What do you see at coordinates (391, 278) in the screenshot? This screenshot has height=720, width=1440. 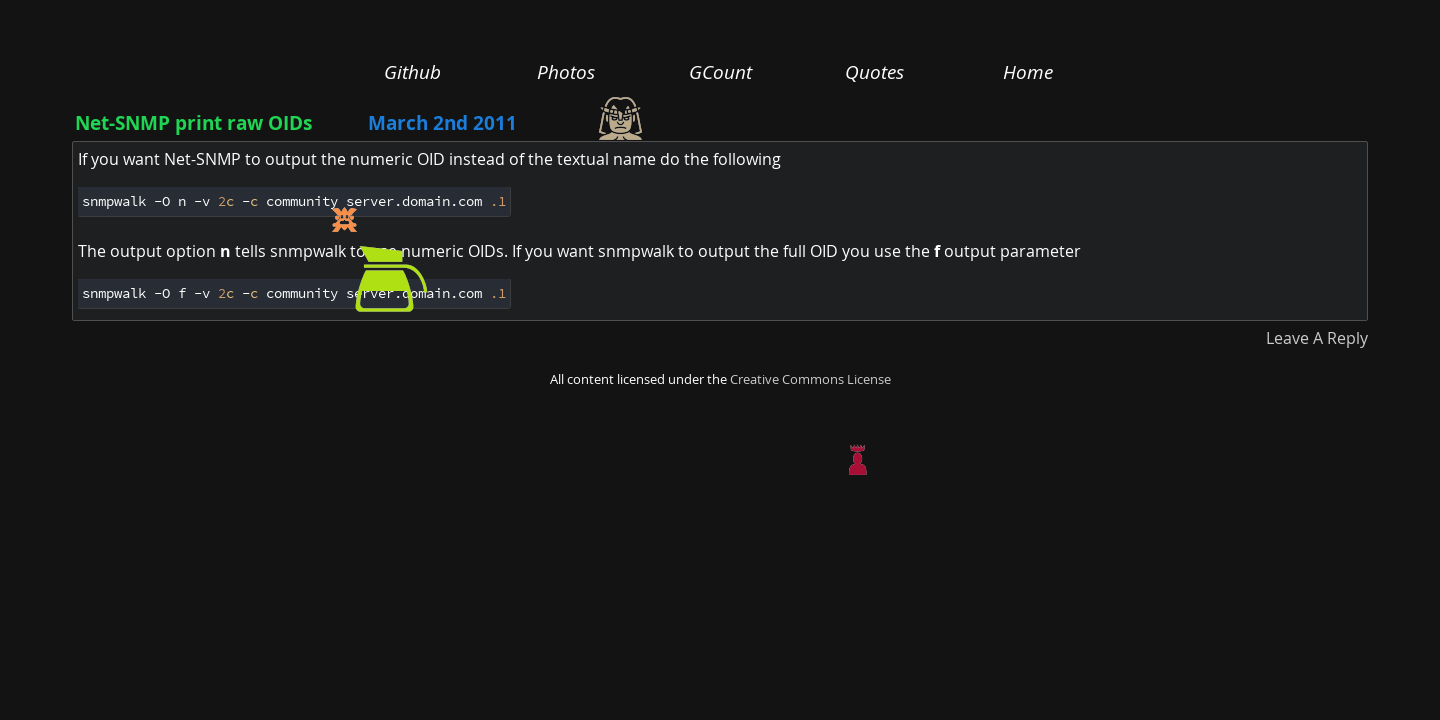 I see `indicates coffee is available or brewing` at bounding box center [391, 278].